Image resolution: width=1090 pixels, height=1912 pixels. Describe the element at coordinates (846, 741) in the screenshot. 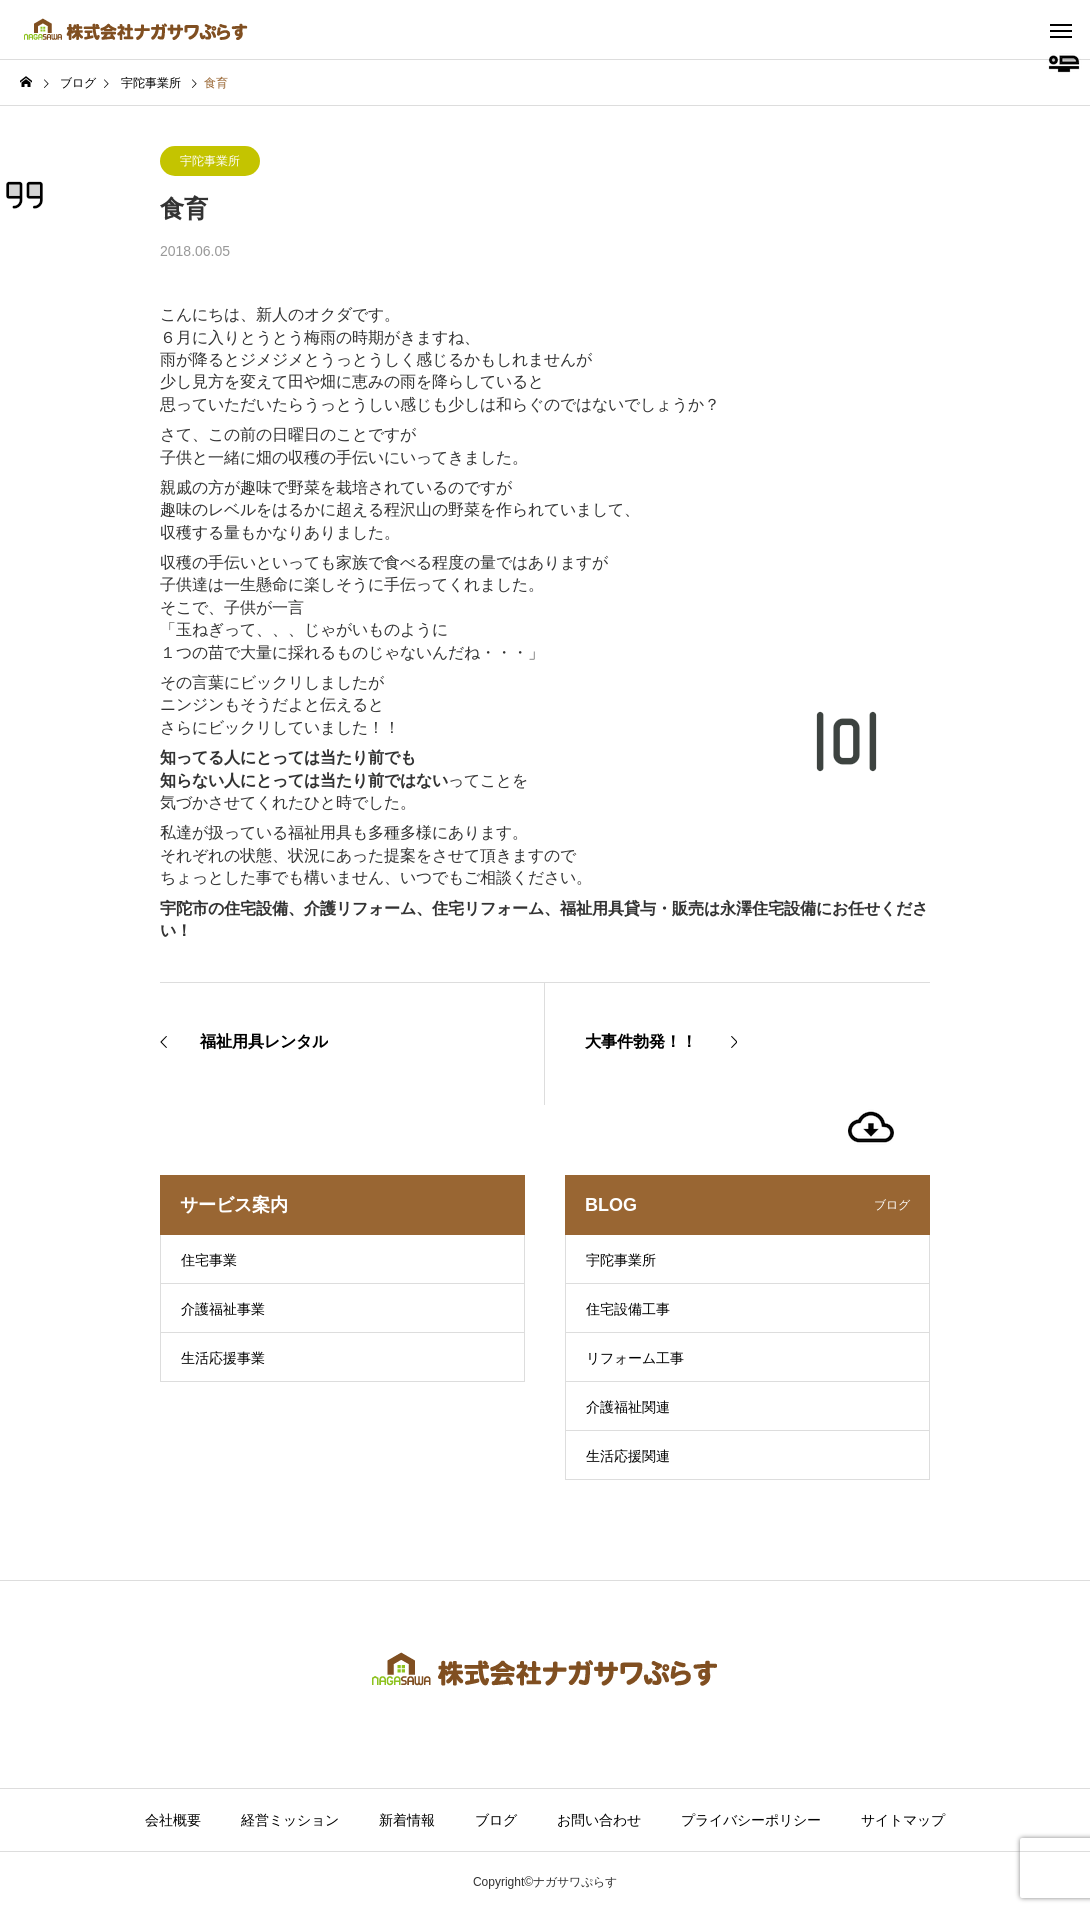

I see `distribute layers evenly in vertical space` at that location.